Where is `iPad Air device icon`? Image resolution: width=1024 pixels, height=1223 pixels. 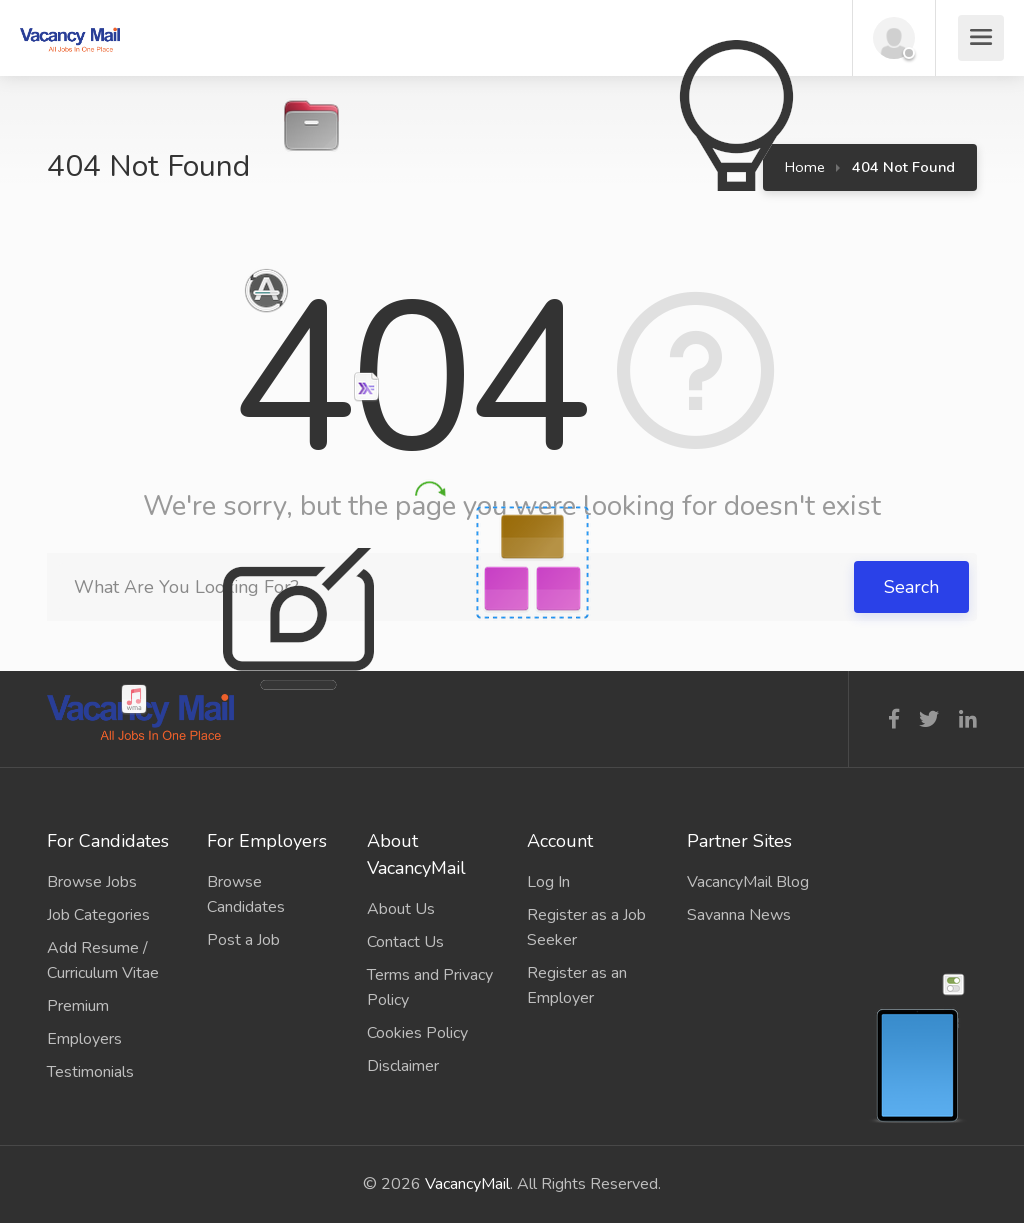
iPad Air device icon is located at coordinates (917, 1066).